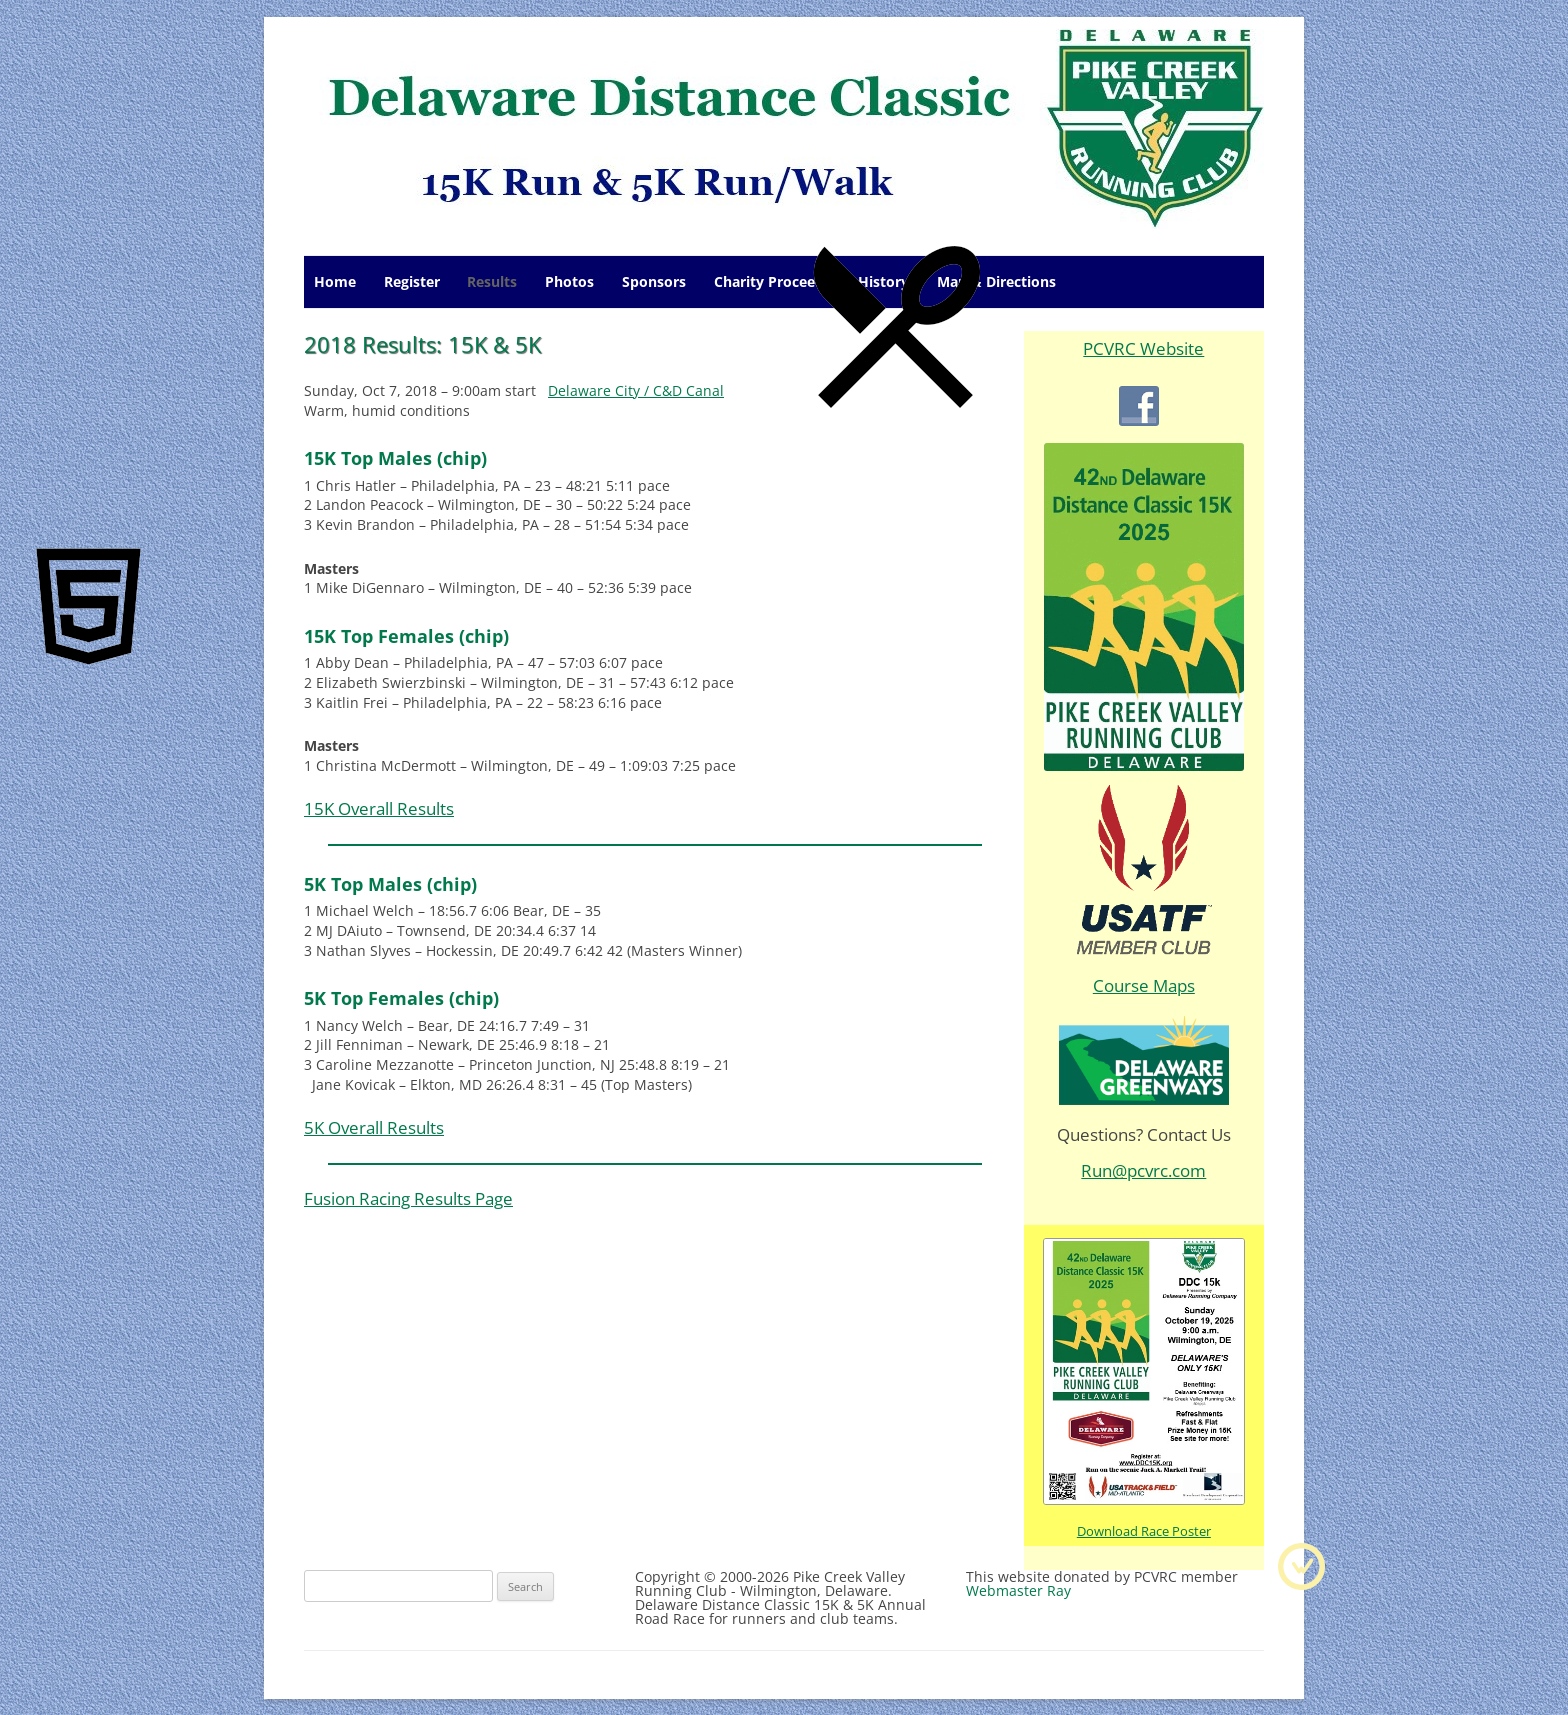 The height and width of the screenshot is (1715, 1568). Describe the element at coordinates (895, 321) in the screenshot. I see `browse nearby restaurants` at that location.